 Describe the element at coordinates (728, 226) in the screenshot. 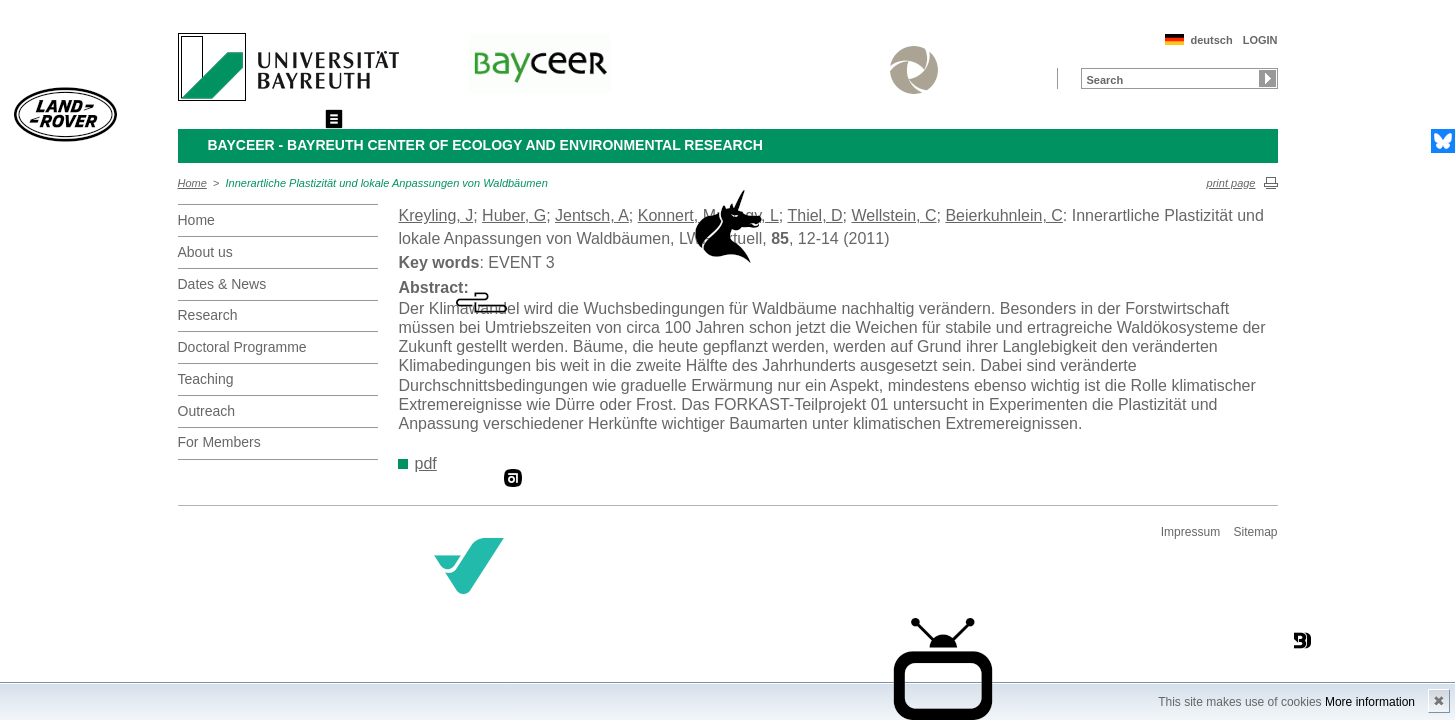

I see `org framework logo` at that location.